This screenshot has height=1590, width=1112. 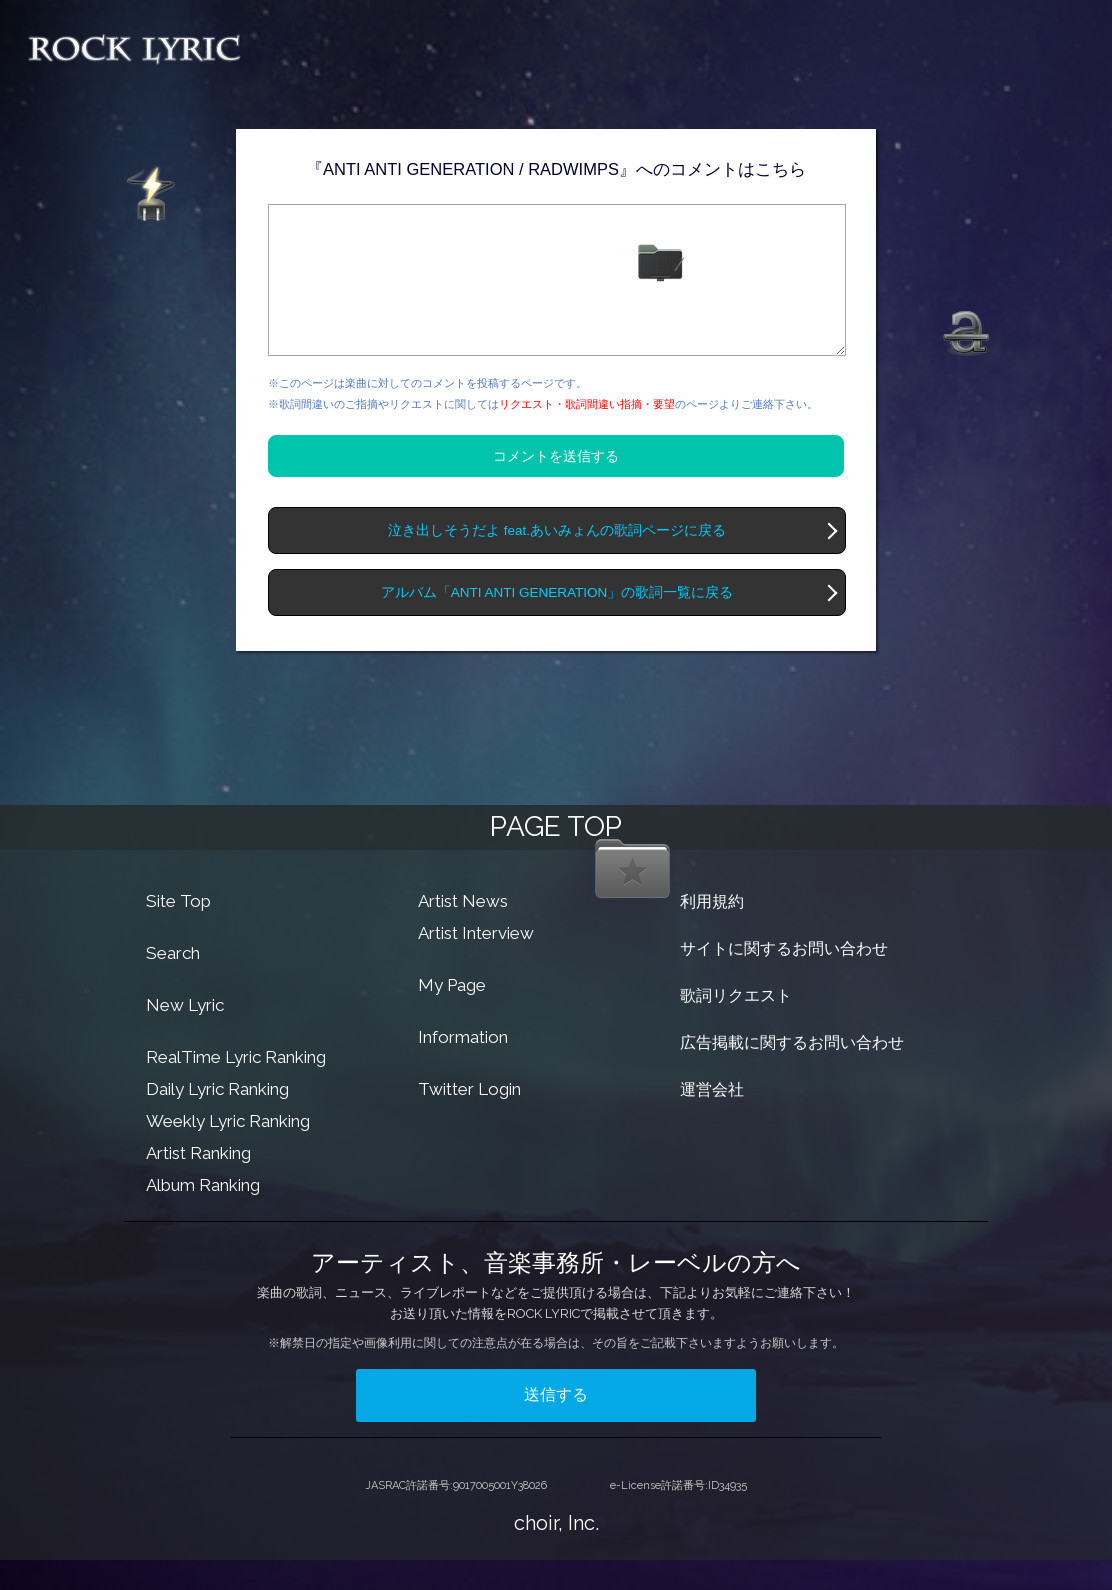 What do you see at coordinates (968, 333) in the screenshot?
I see `apply strikethrough formatting to selected text` at bounding box center [968, 333].